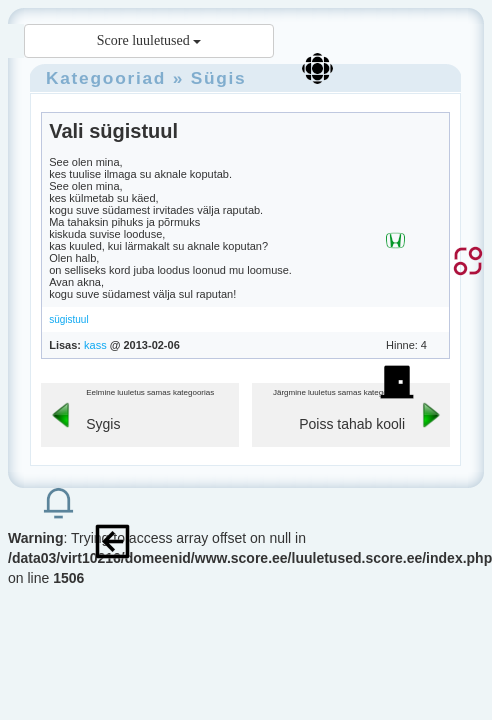 The image size is (492, 720). Describe the element at coordinates (397, 382) in the screenshot. I see `indicates a private or restricted area` at that location.